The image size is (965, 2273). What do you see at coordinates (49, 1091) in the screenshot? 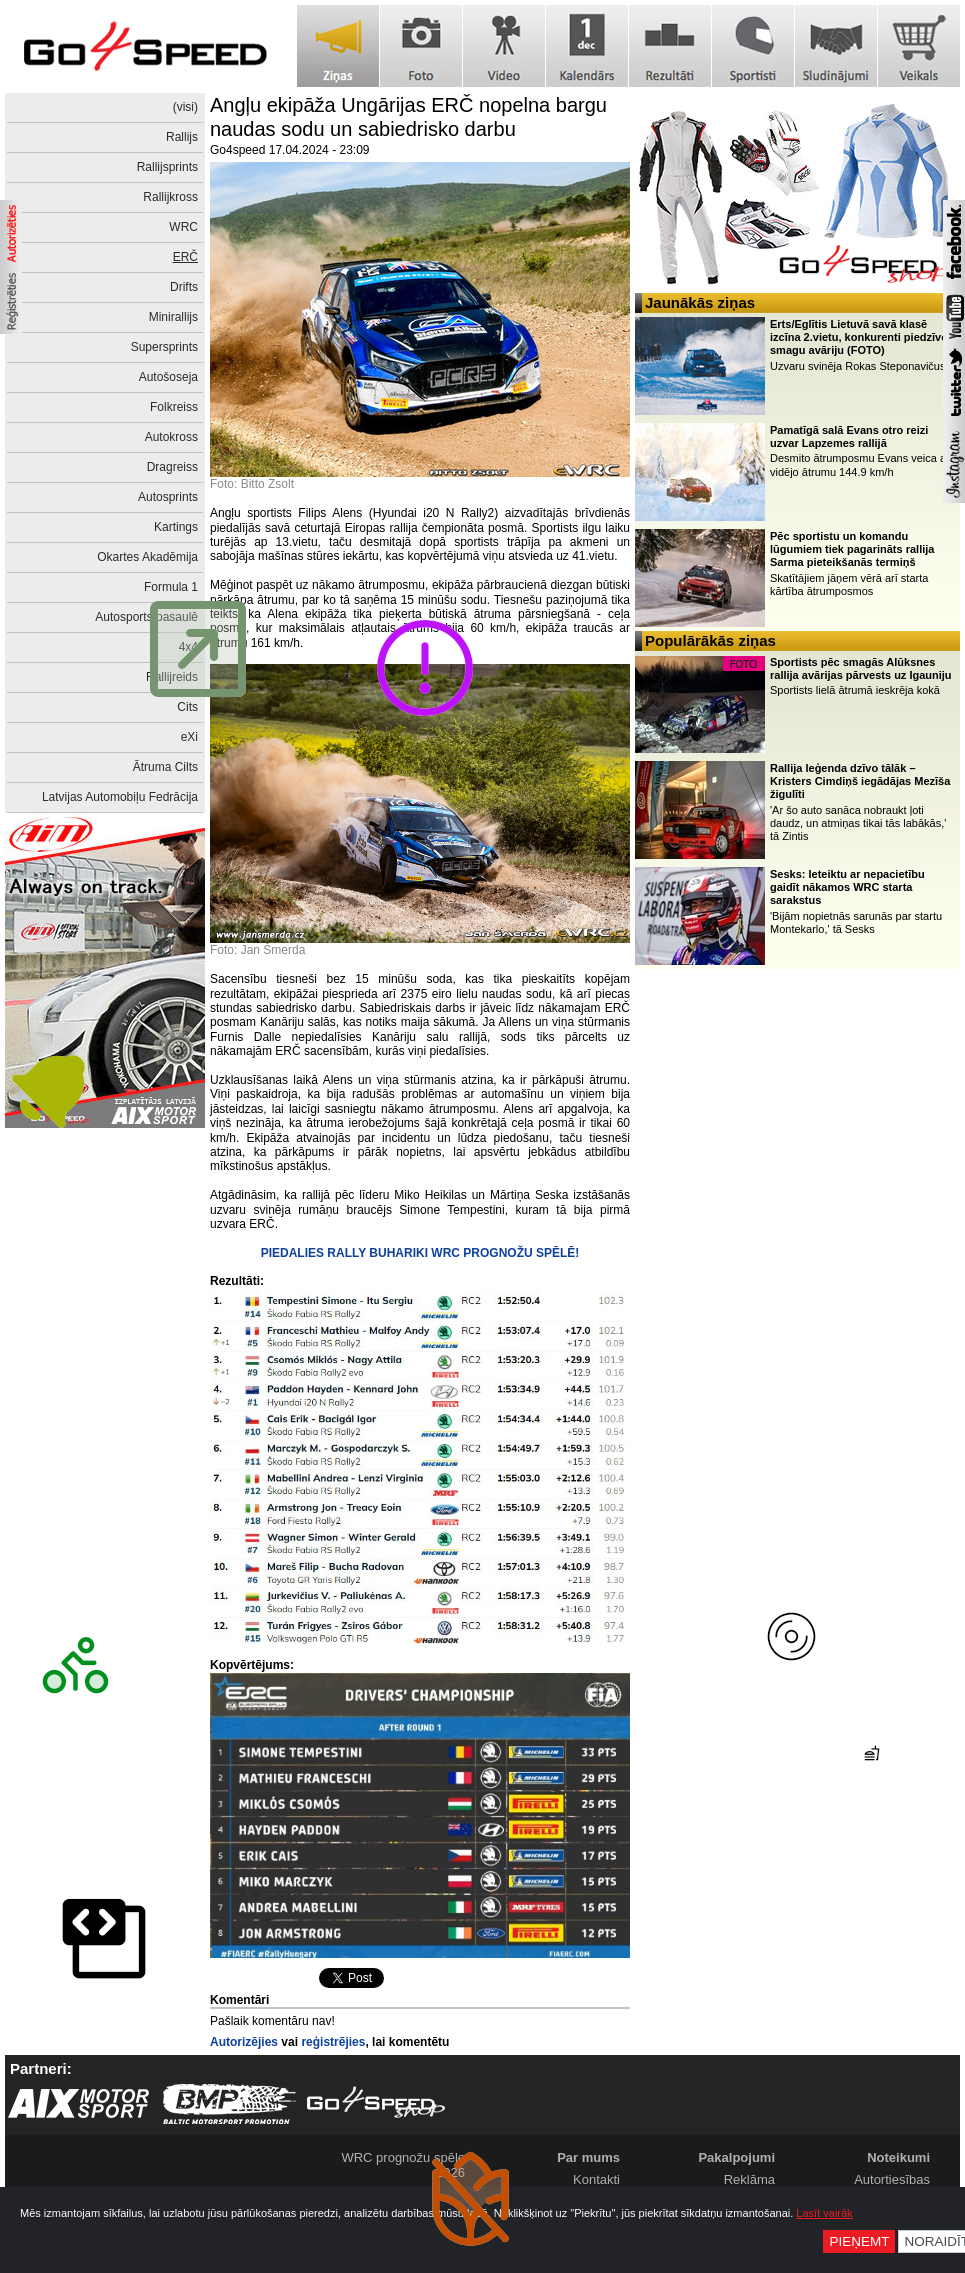
I see `notifications are active` at bounding box center [49, 1091].